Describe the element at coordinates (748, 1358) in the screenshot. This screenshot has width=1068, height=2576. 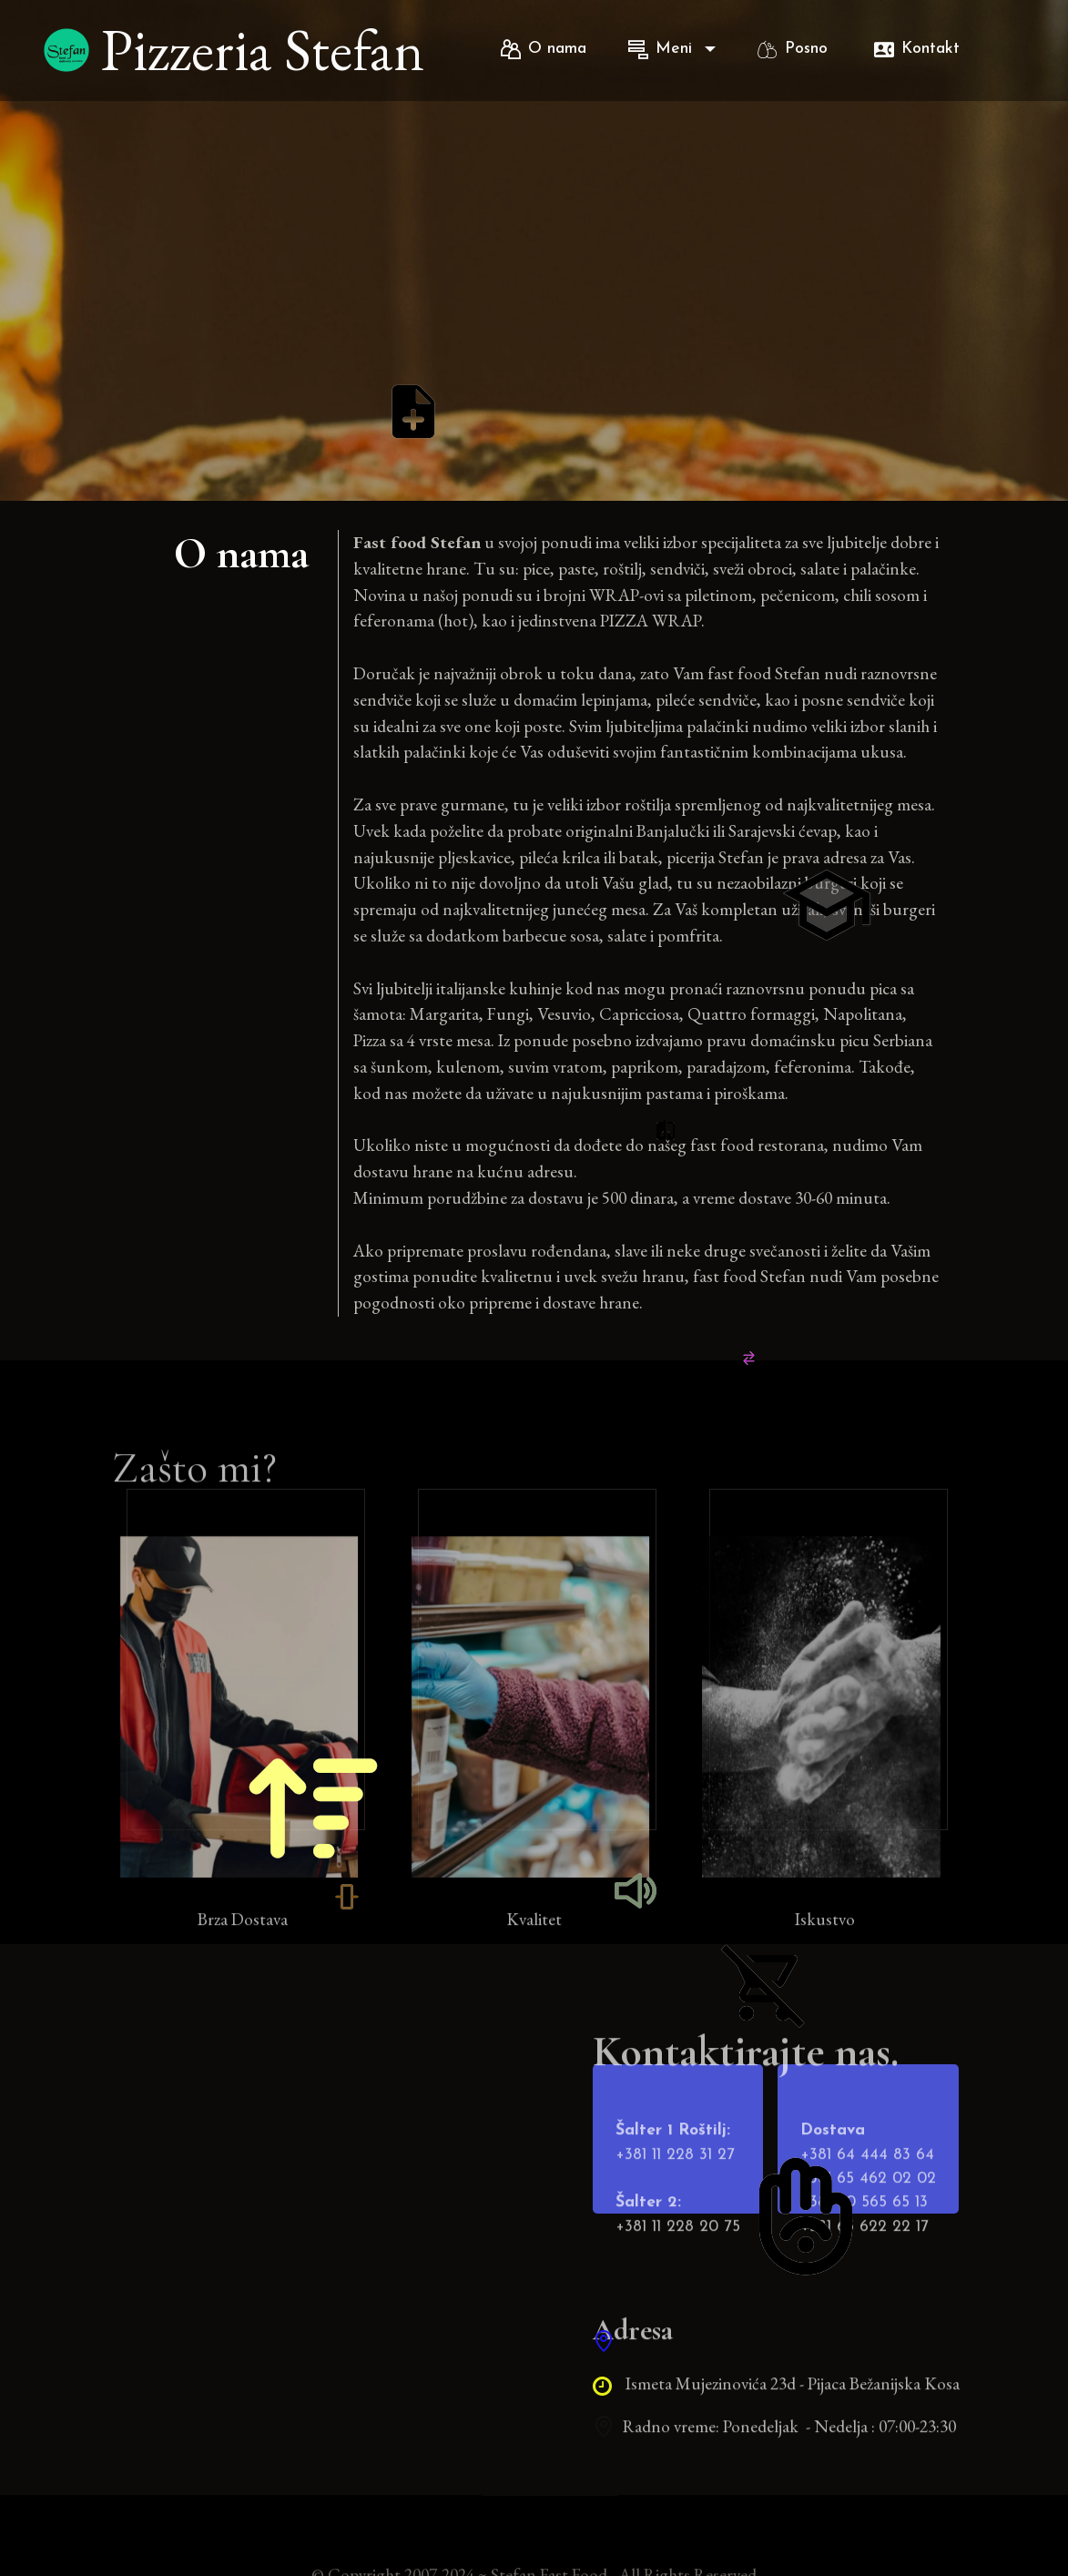
I see `swap or exchange items` at that location.